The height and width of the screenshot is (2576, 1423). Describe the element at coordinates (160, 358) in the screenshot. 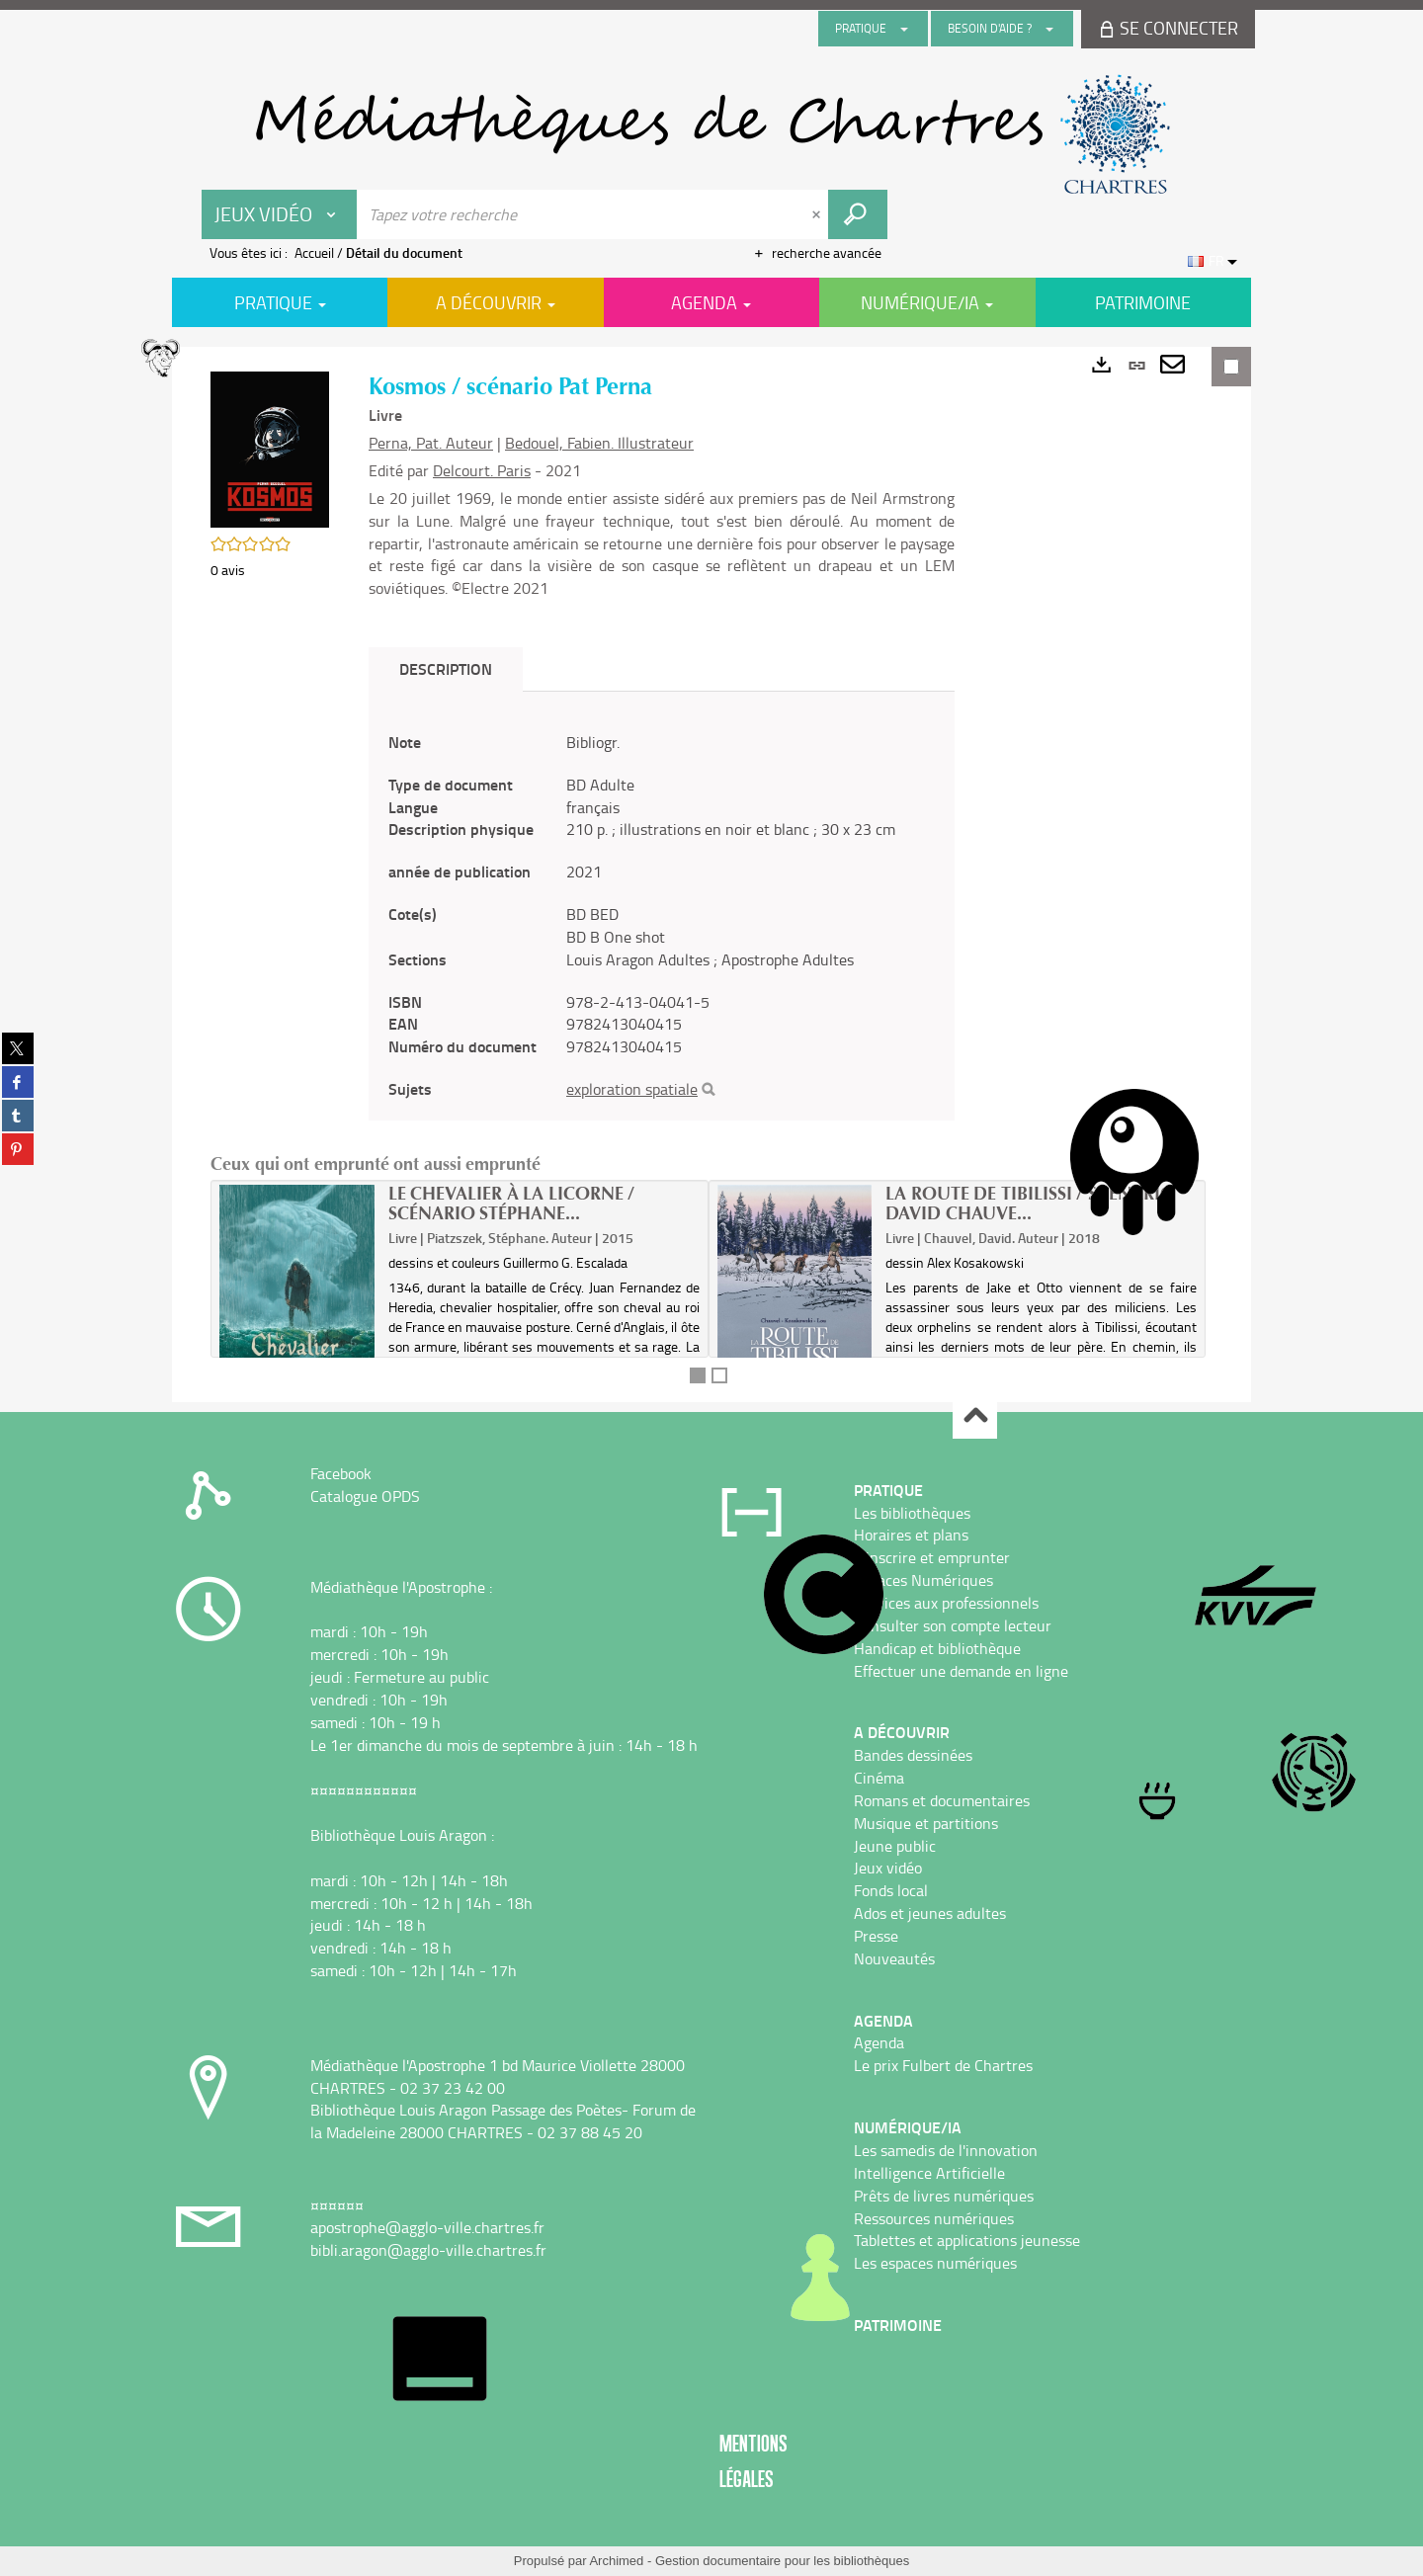

I see `gnu project logo` at that location.